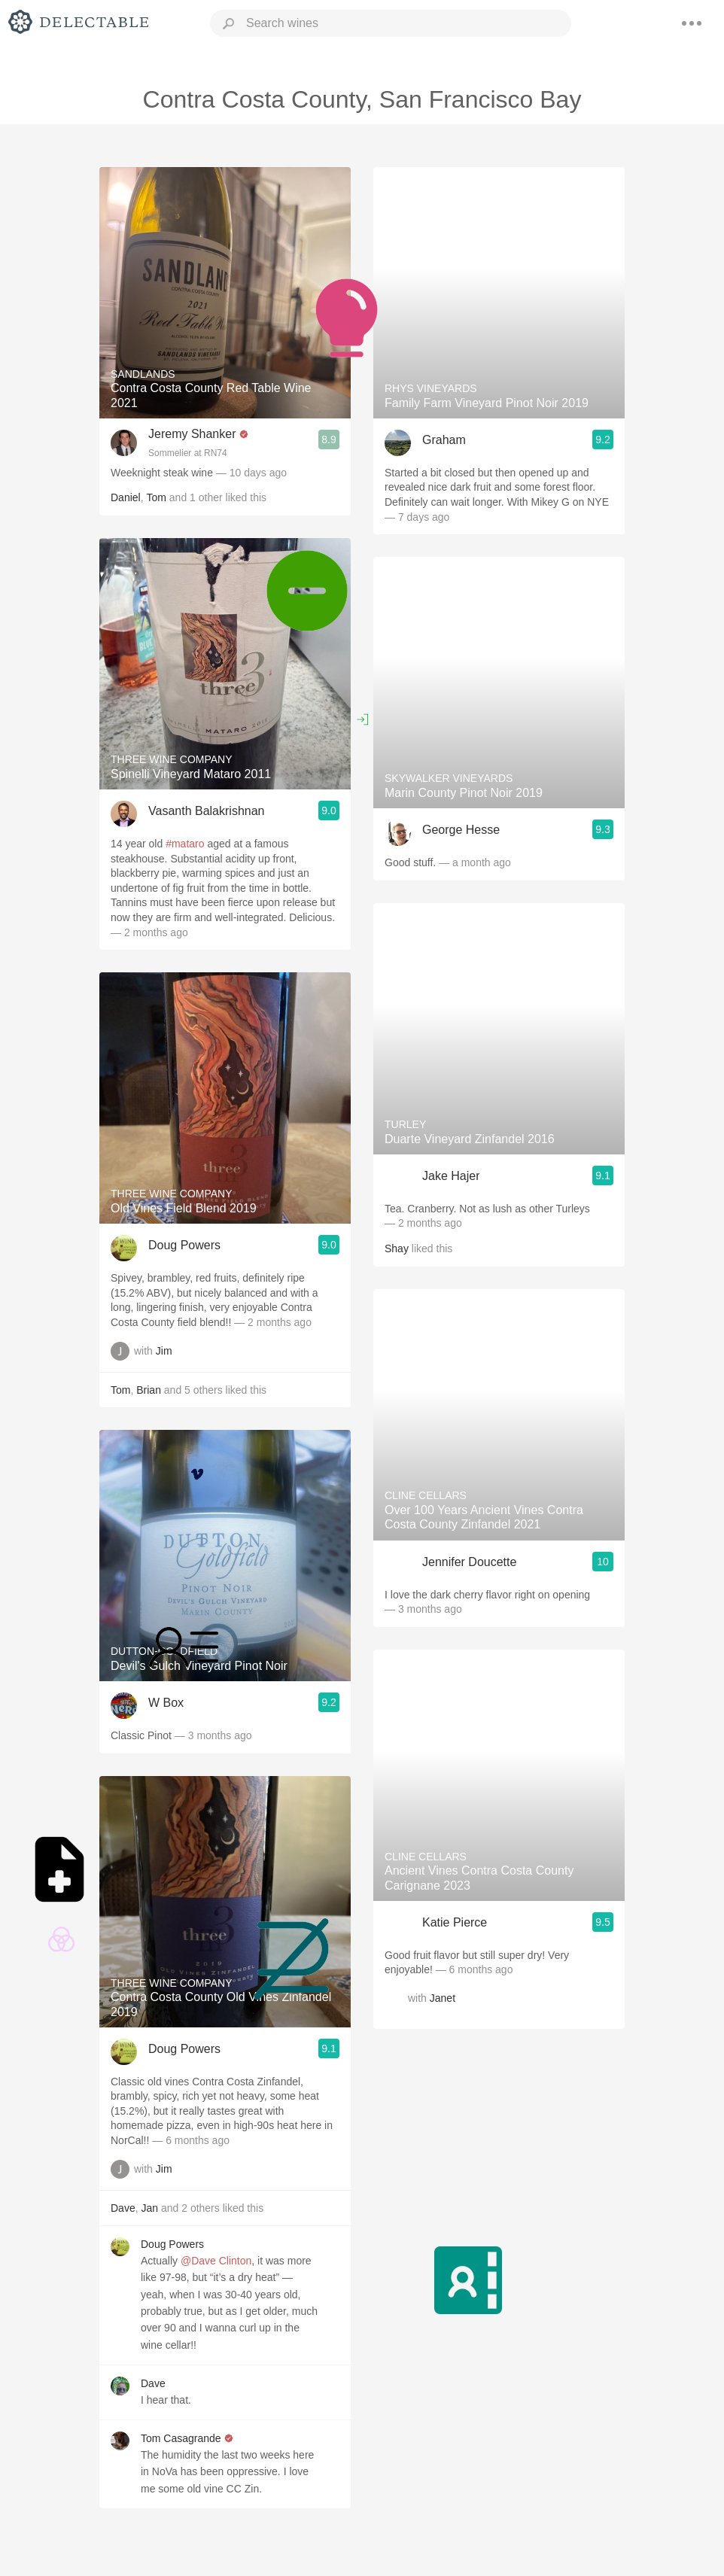  What do you see at coordinates (307, 591) in the screenshot?
I see `remove an item from a list or cart` at bounding box center [307, 591].